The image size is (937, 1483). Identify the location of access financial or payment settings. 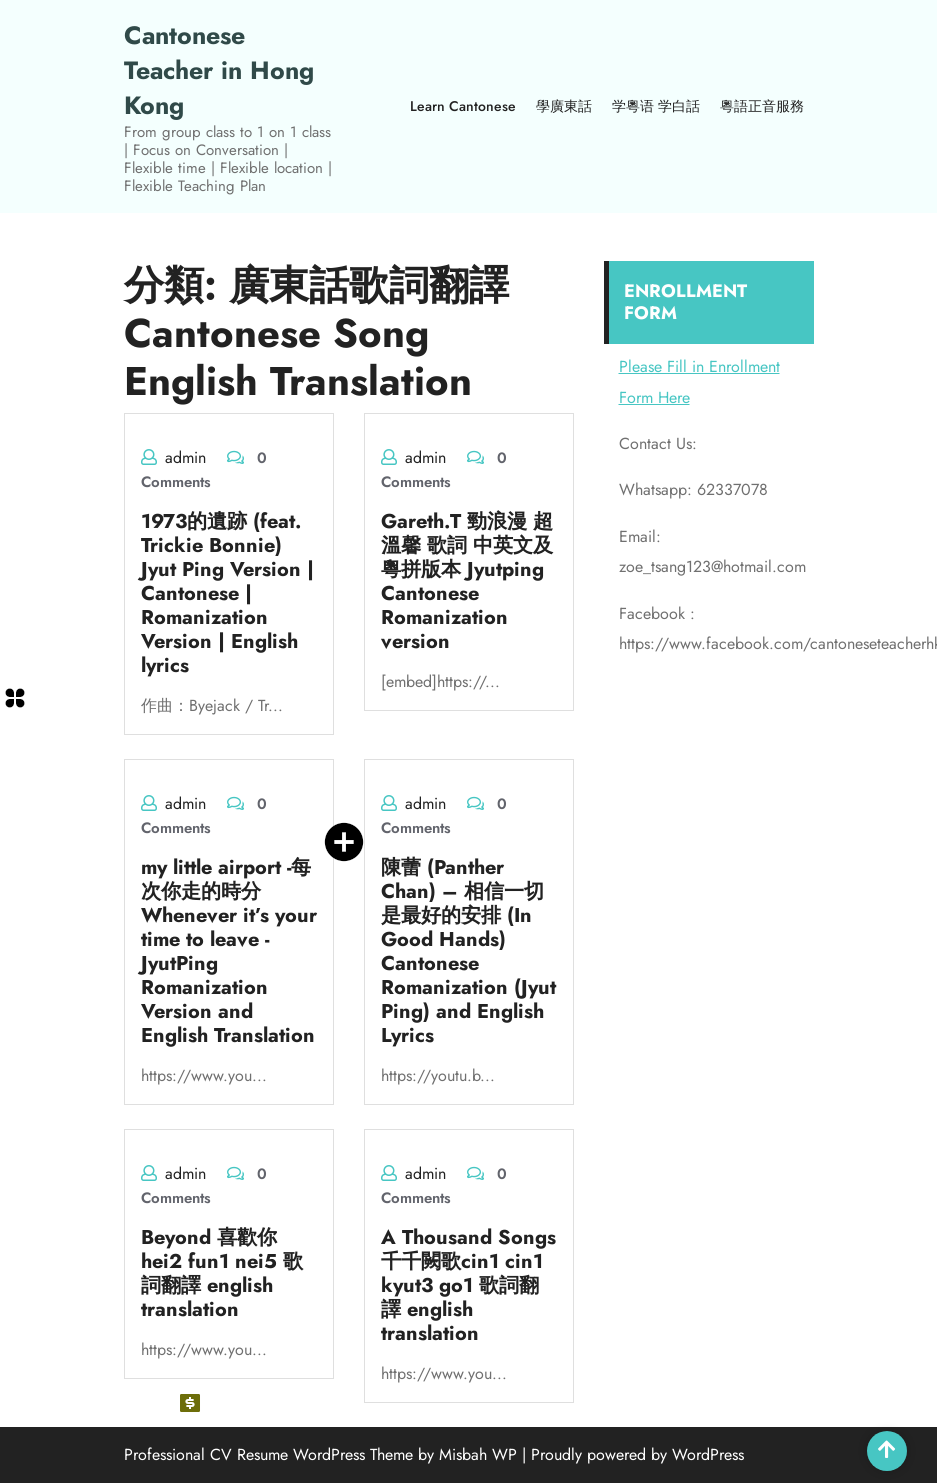
(190, 1403).